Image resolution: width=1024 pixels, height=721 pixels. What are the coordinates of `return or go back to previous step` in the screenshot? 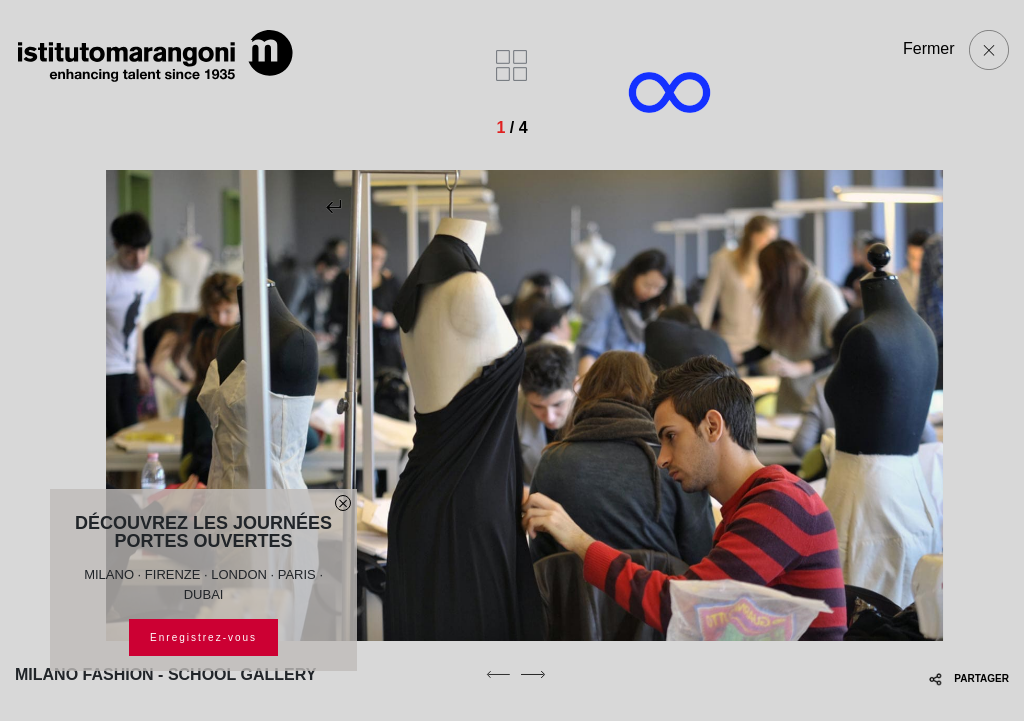 It's located at (334, 206).